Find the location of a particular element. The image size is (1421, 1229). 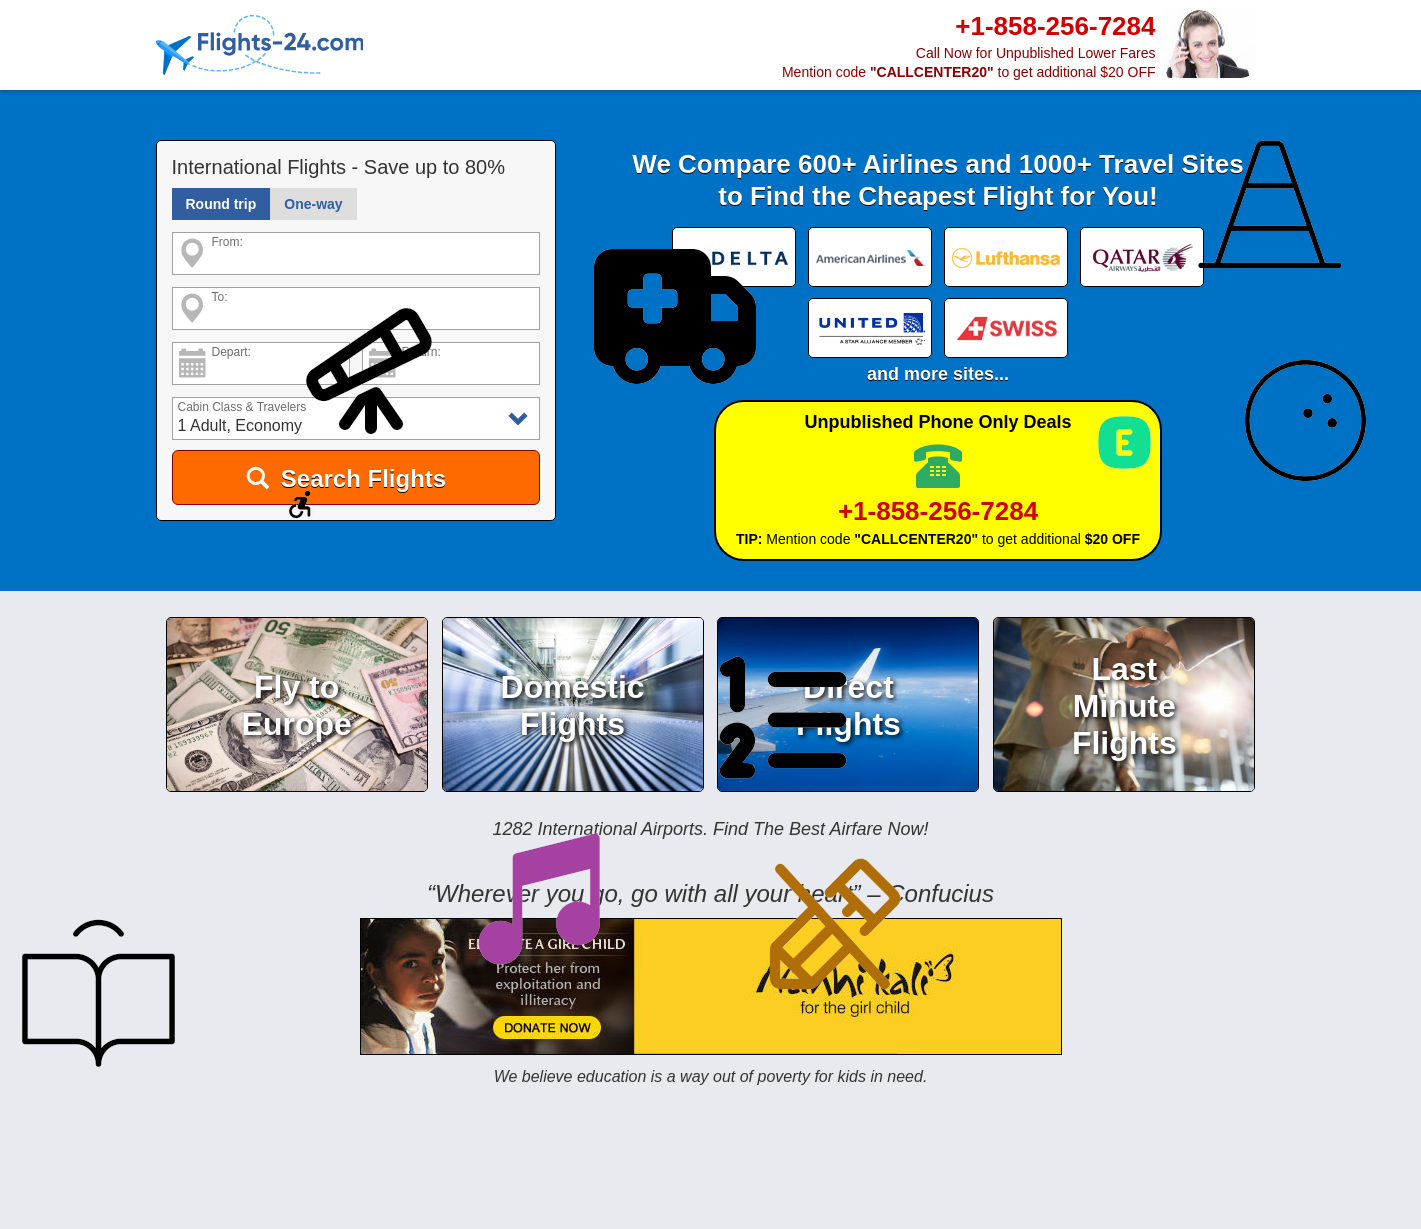

request emergency medical services is located at coordinates (675, 312).